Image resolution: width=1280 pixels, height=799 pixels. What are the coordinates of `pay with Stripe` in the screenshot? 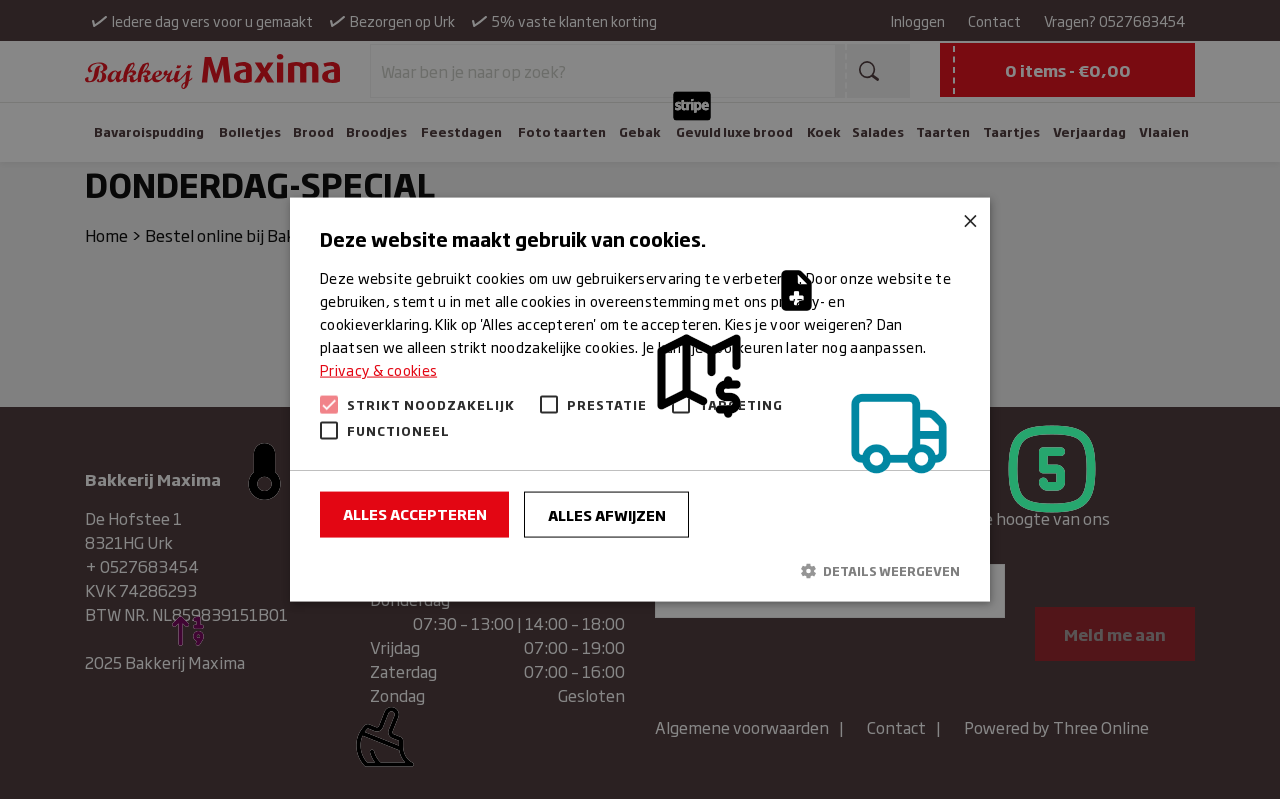 It's located at (692, 106).